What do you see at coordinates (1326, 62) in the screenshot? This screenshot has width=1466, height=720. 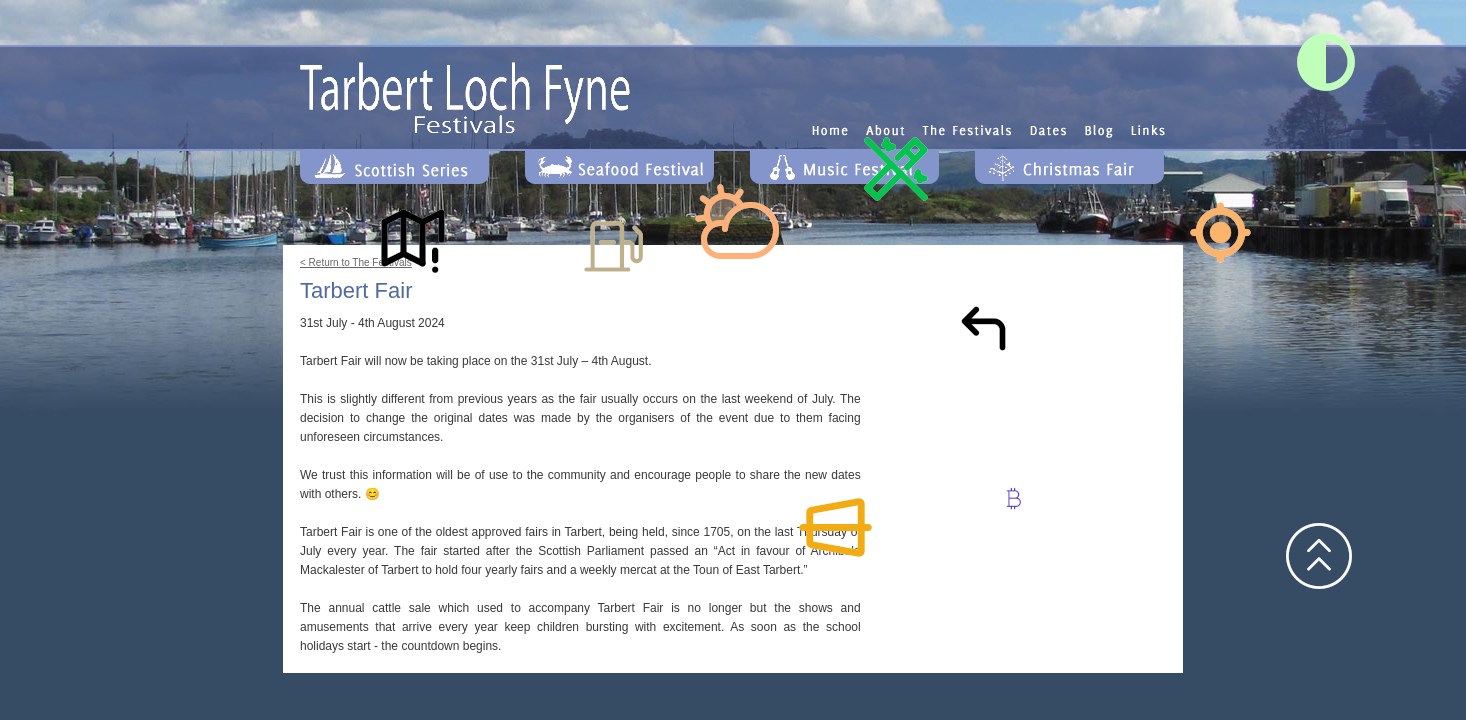 I see `toggle between light and dark mode` at bounding box center [1326, 62].